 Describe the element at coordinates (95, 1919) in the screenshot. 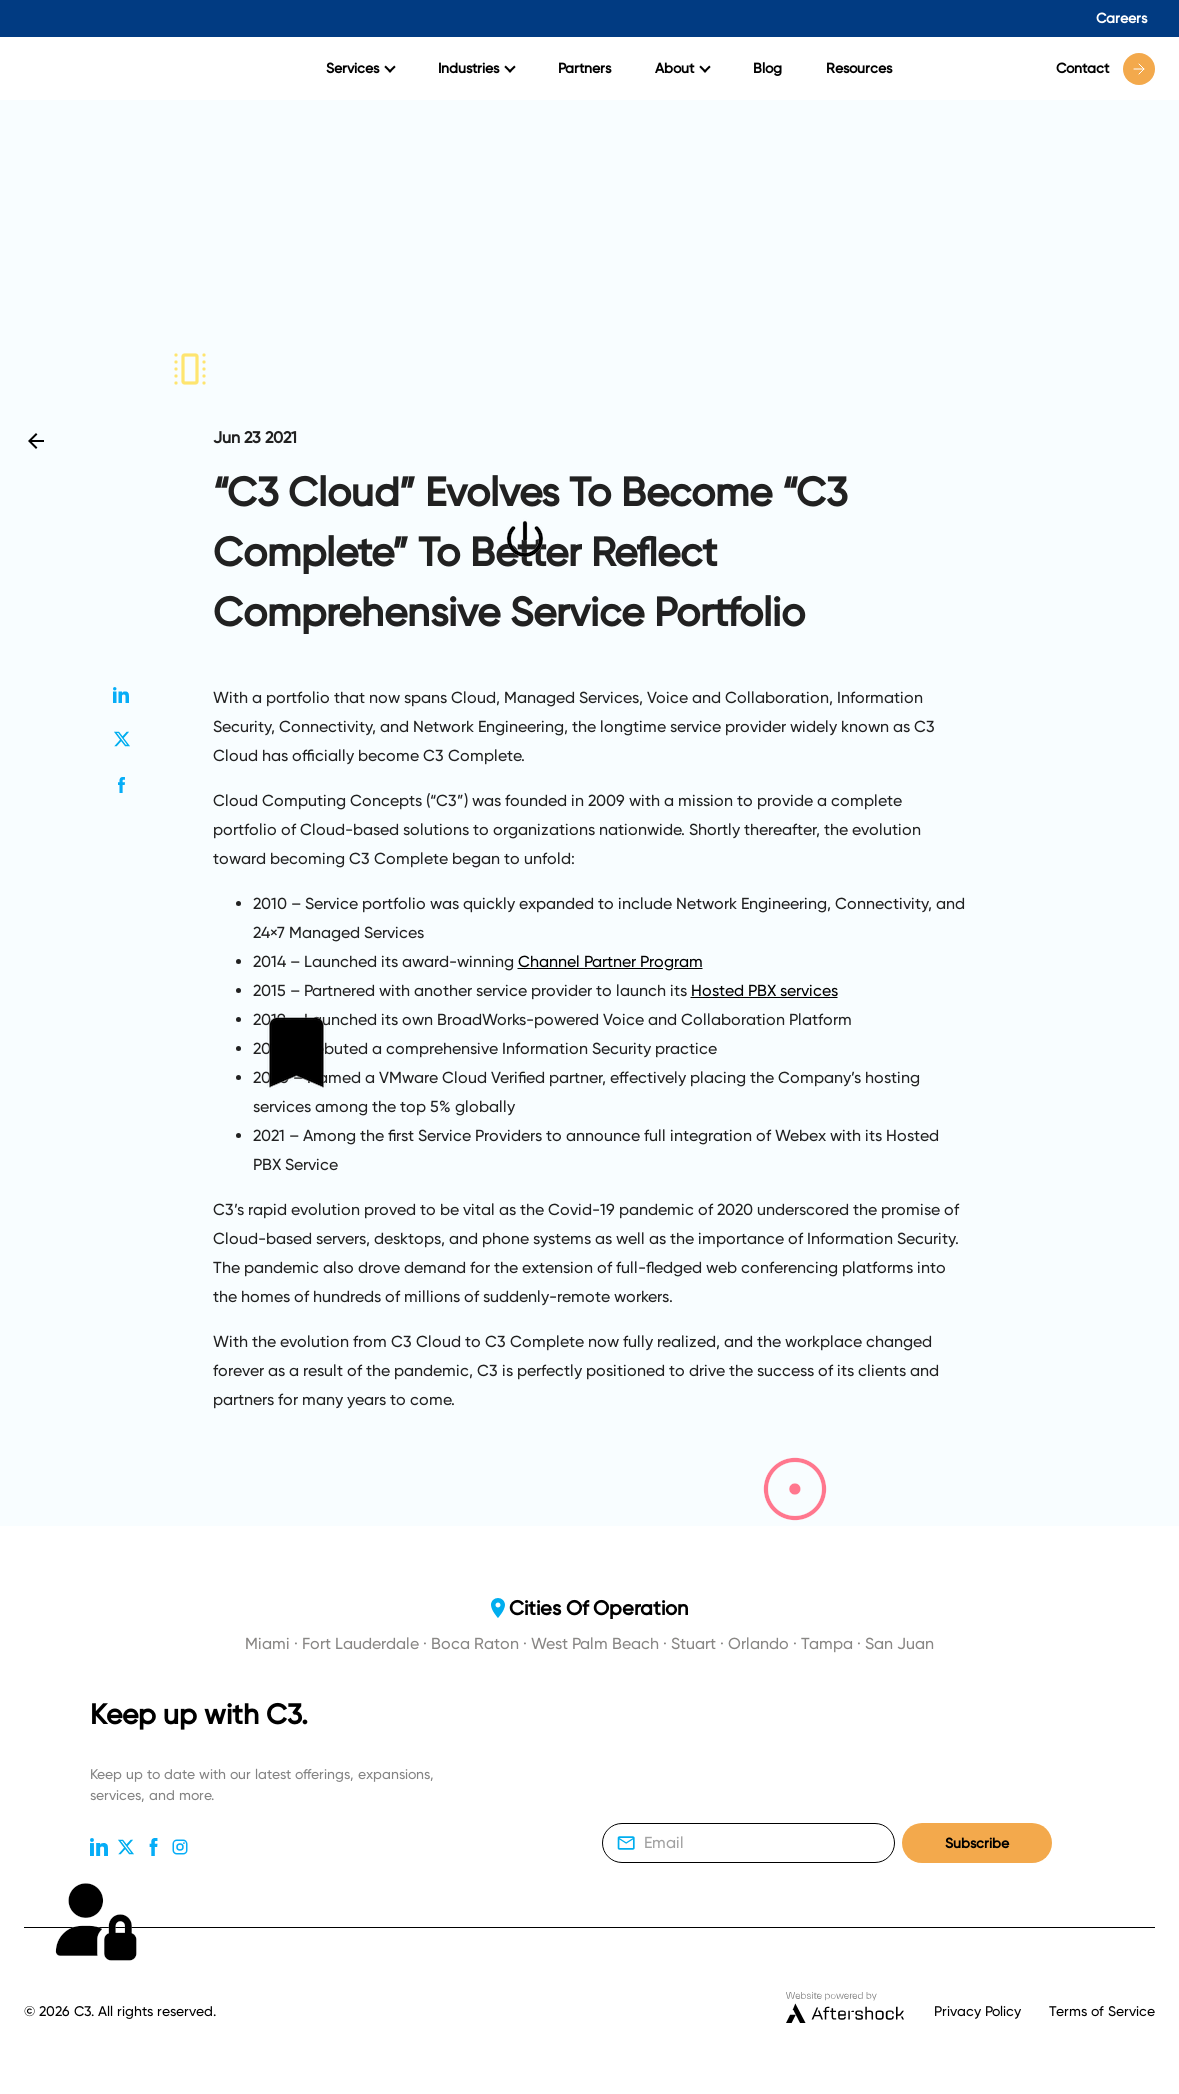

I see `lock or secure a user account` at that location.